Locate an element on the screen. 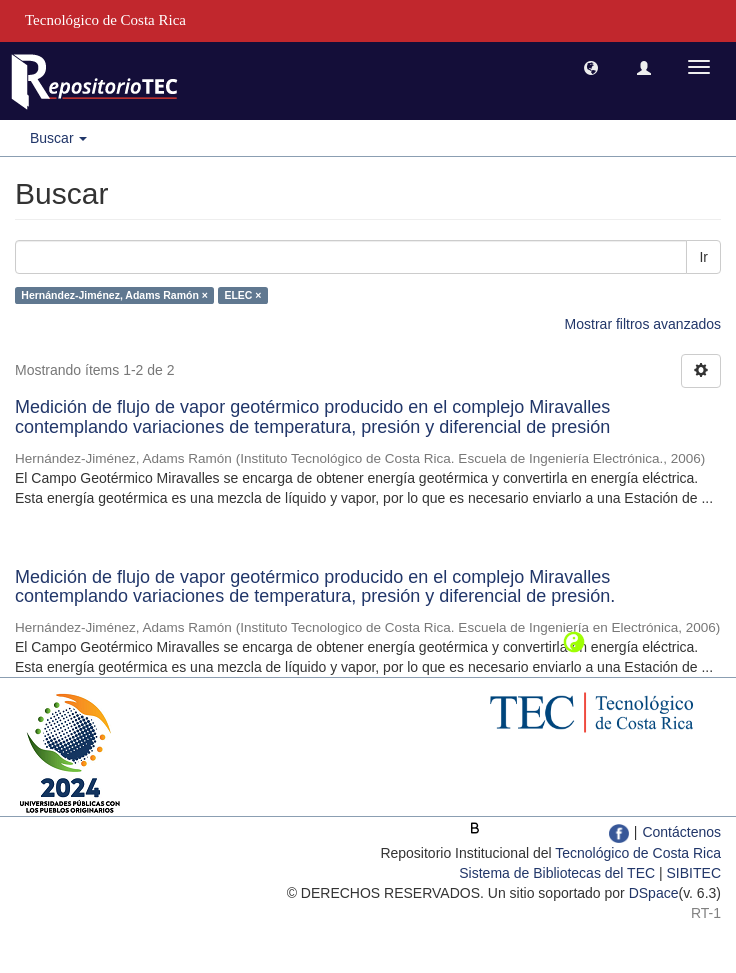 Image resolution: width=736 pixels, height=973 pixels. toggle between light and dark mode is located at coordinates (574, 642).